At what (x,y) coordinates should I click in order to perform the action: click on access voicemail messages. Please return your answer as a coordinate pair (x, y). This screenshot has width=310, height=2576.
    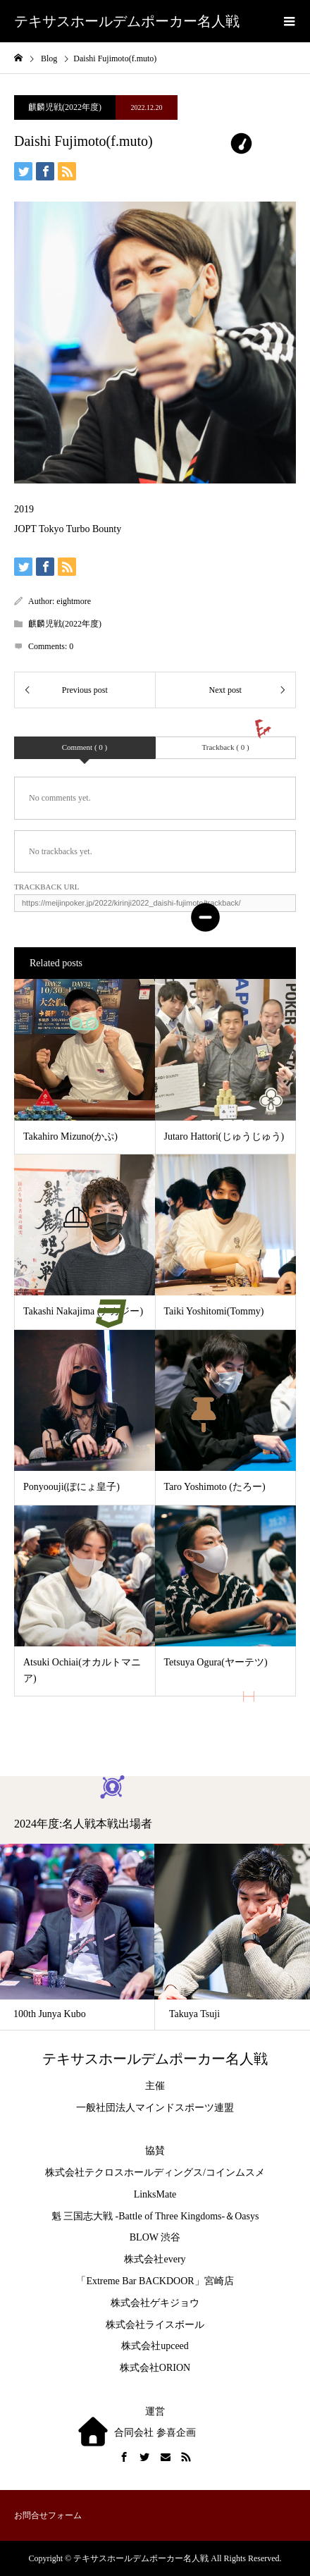
    Looking at the image, I should click on (84, 1023).